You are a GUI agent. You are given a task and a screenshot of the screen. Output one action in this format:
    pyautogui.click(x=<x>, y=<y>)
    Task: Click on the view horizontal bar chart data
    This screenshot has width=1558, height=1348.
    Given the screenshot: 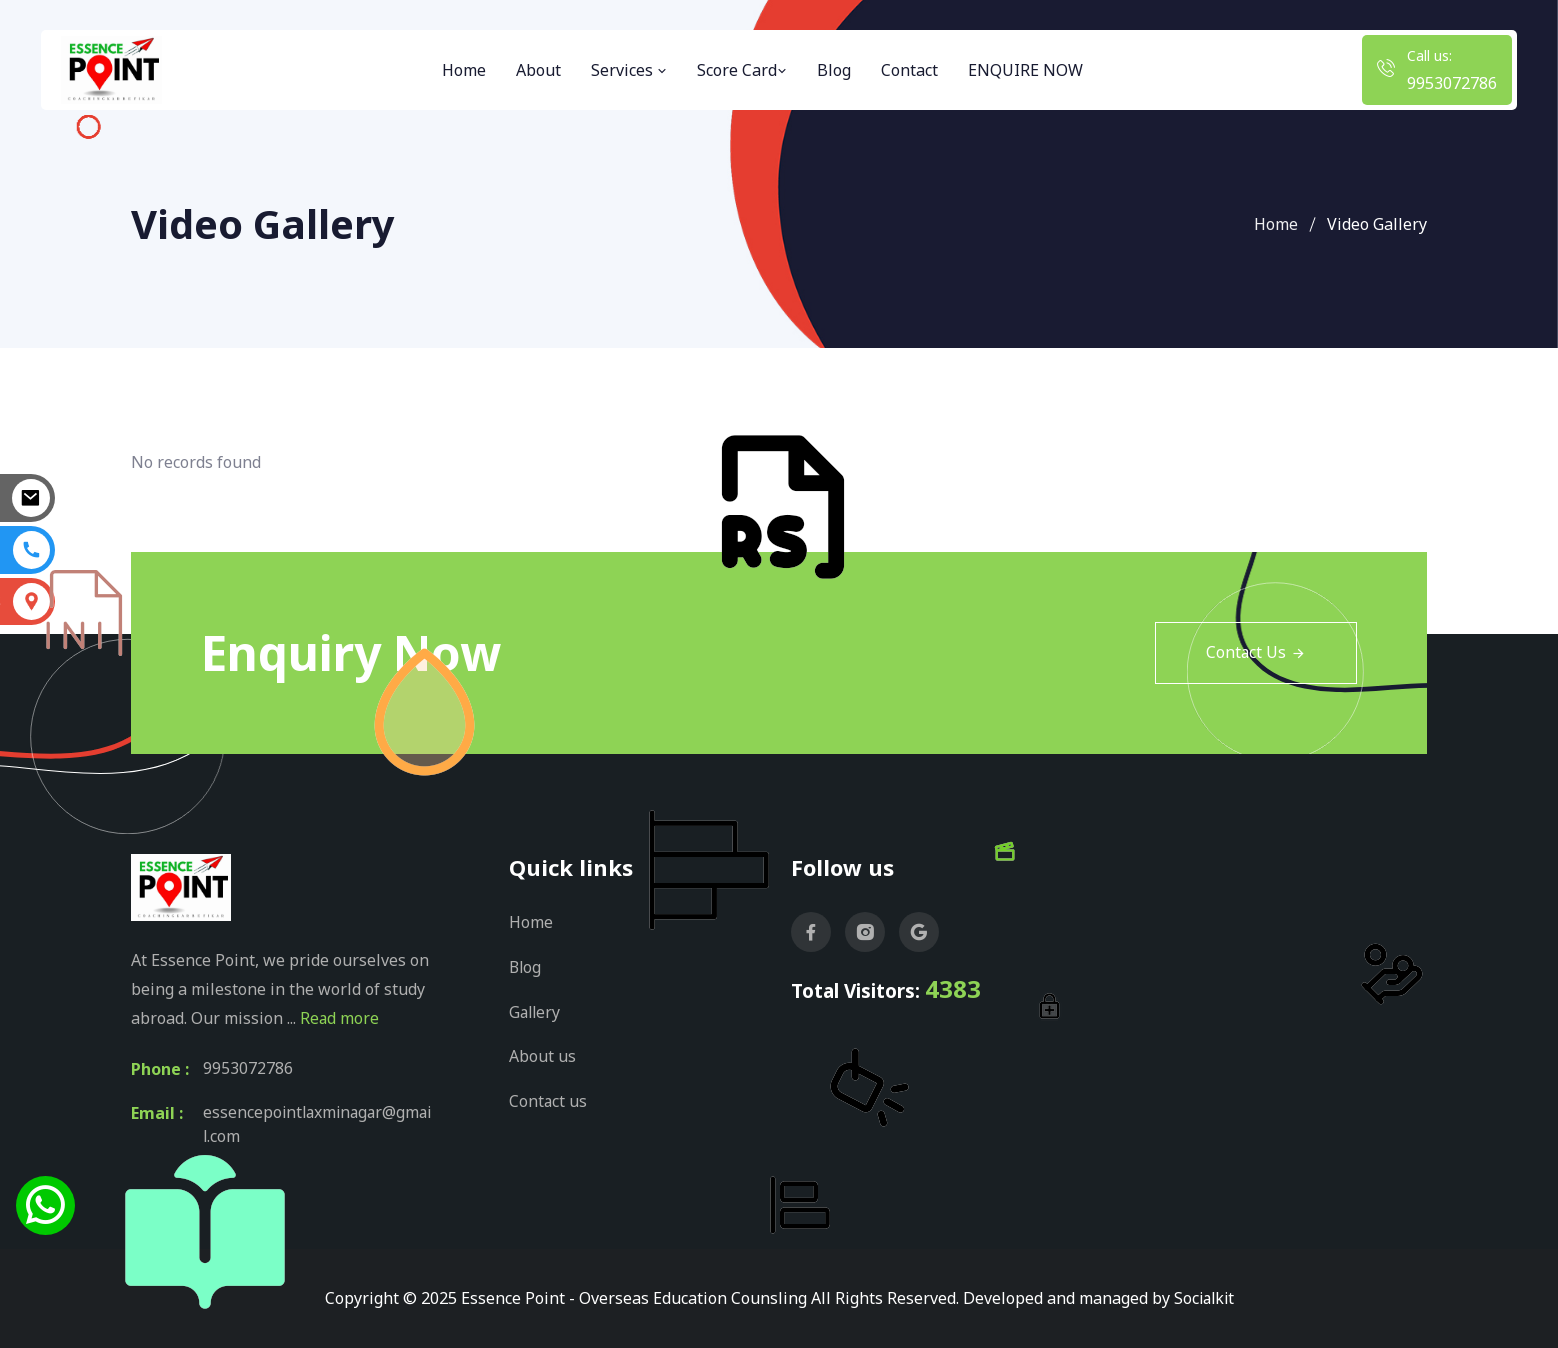 What is the action you would take?
    pyautogui.click(x=704, y=870)
    